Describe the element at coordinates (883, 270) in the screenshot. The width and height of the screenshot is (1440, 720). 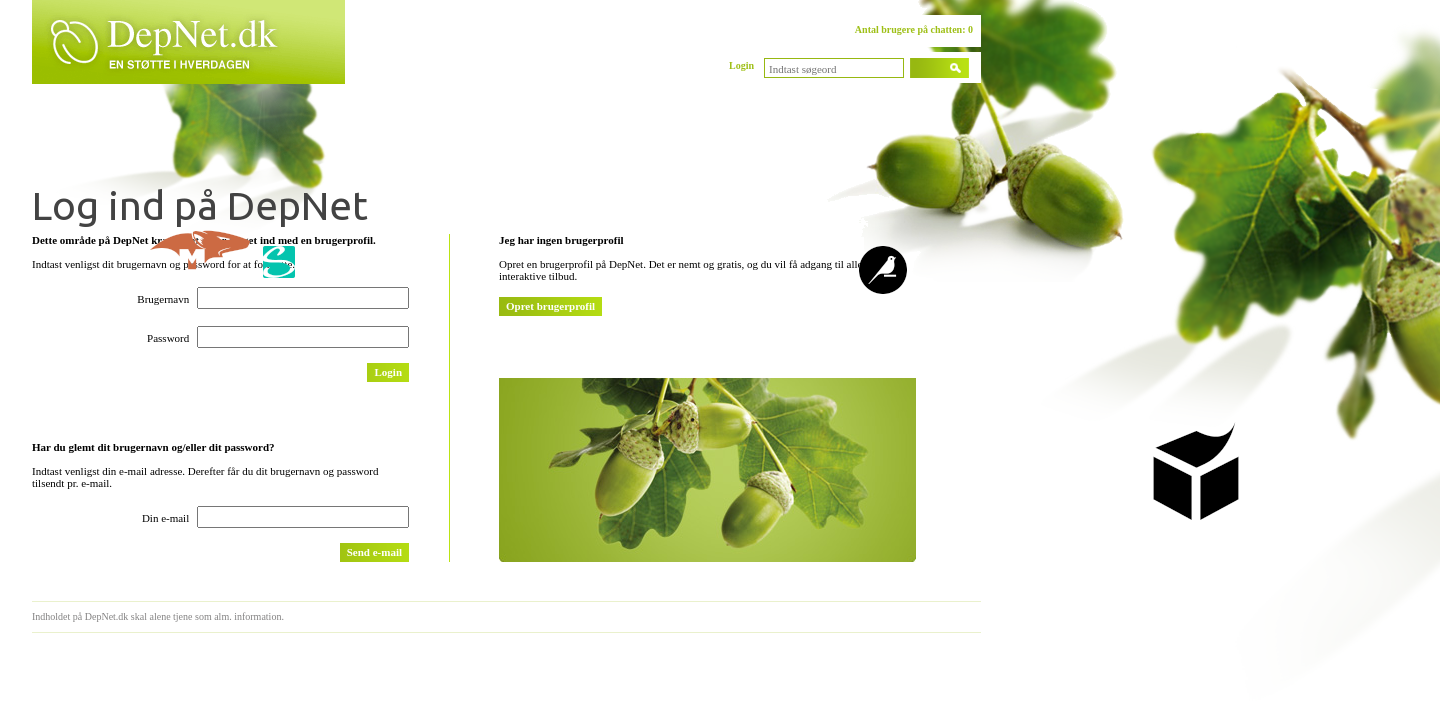
I see `open Dataiku application` at that location.